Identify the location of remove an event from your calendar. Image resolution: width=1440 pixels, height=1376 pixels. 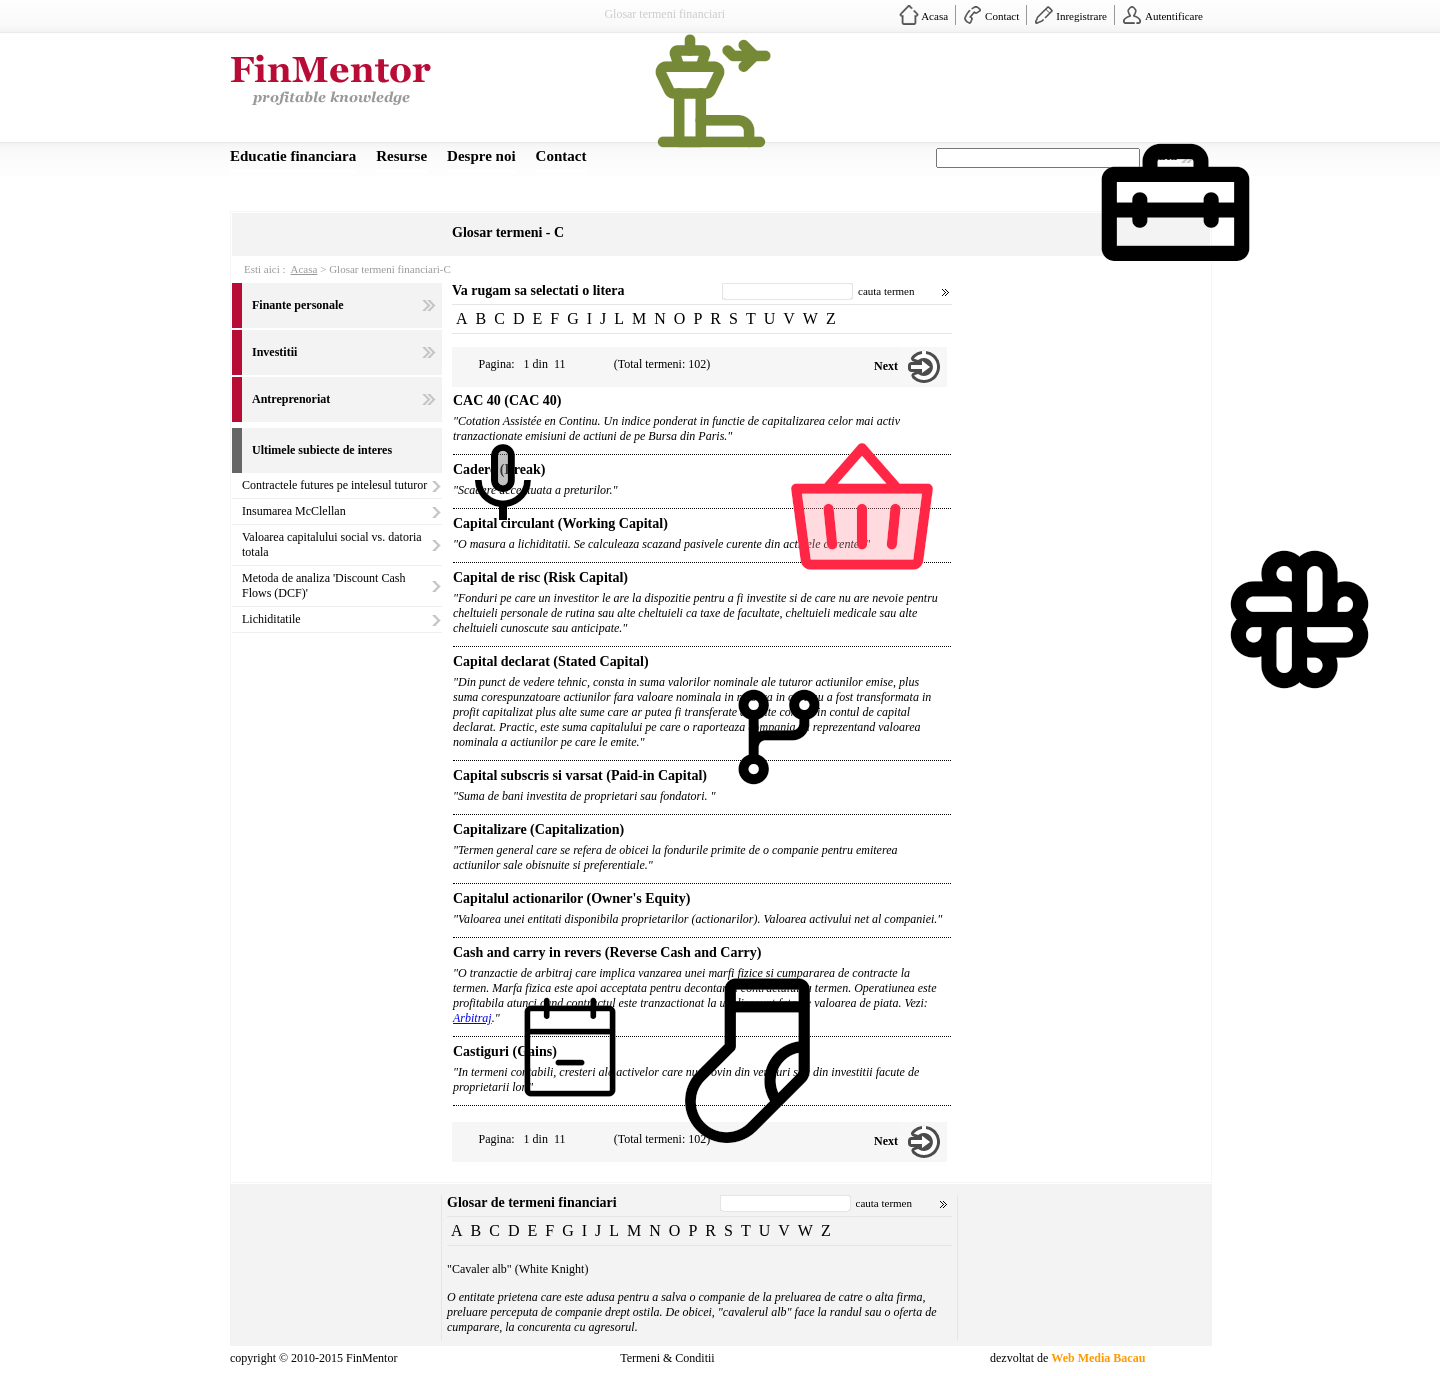
(570, 1051).